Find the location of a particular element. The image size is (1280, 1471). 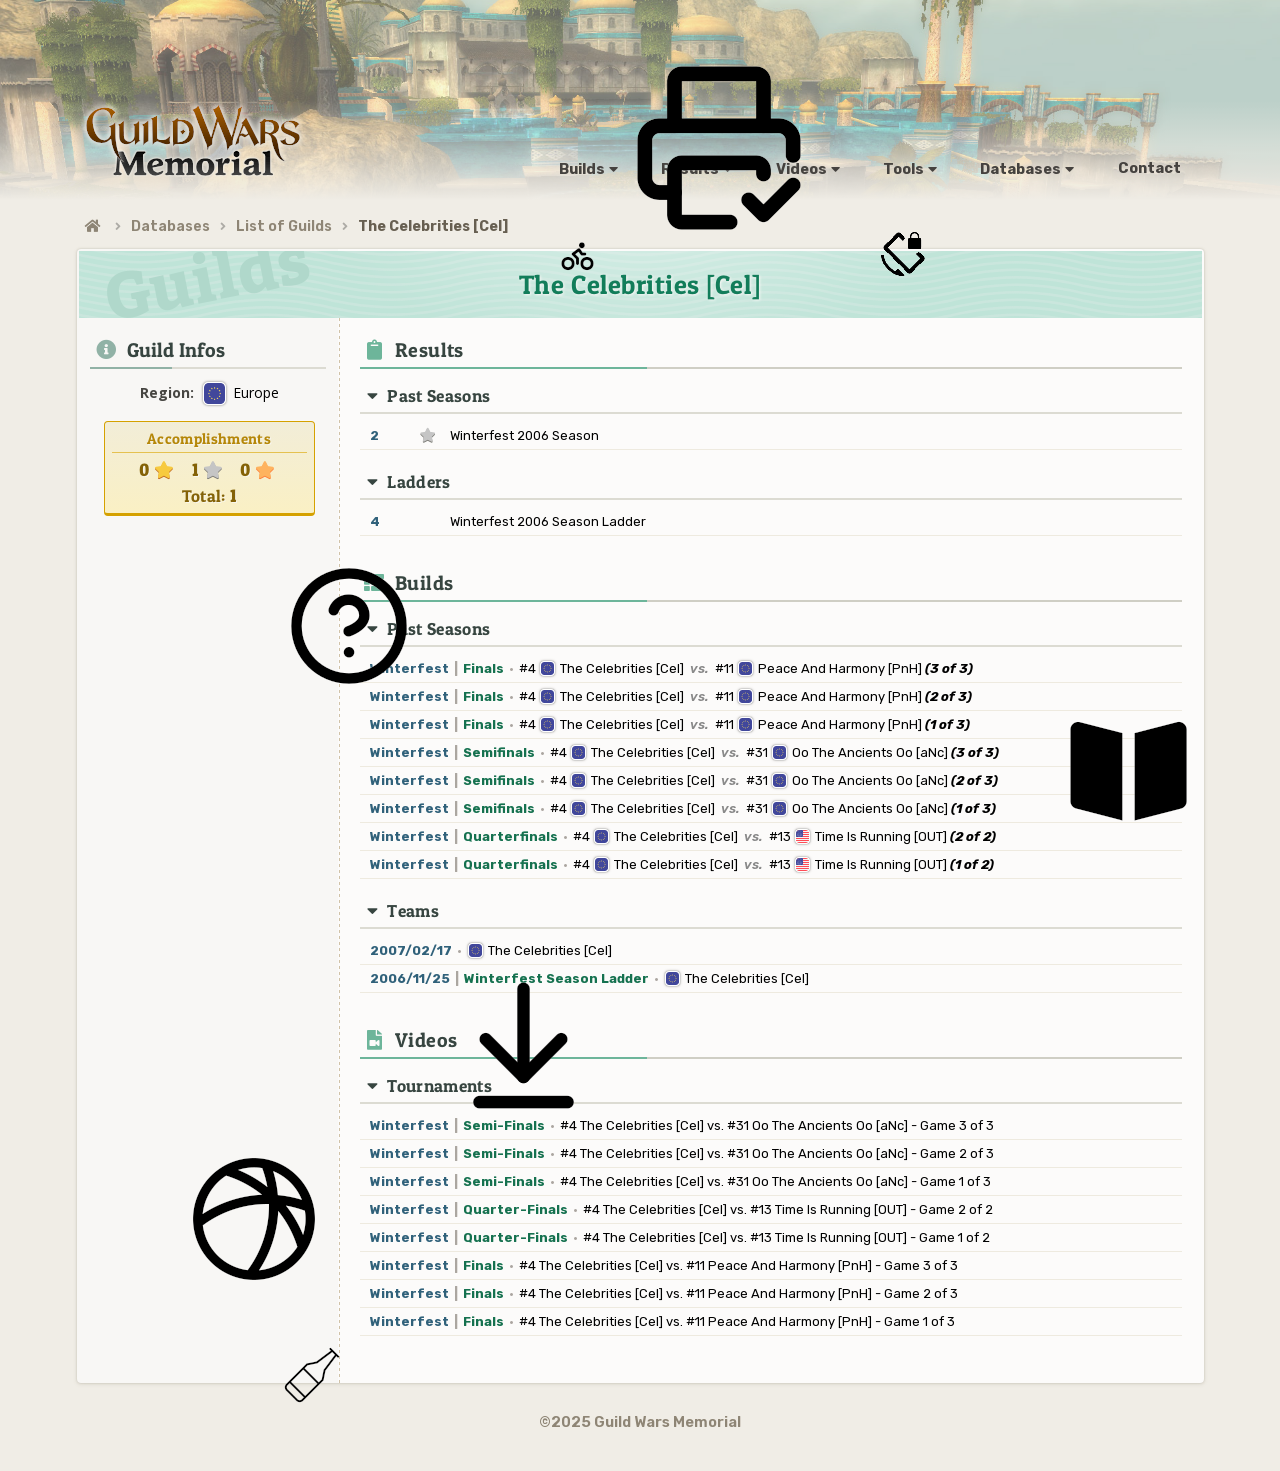

screen rotation is locked is located at coordinates (904, 253).